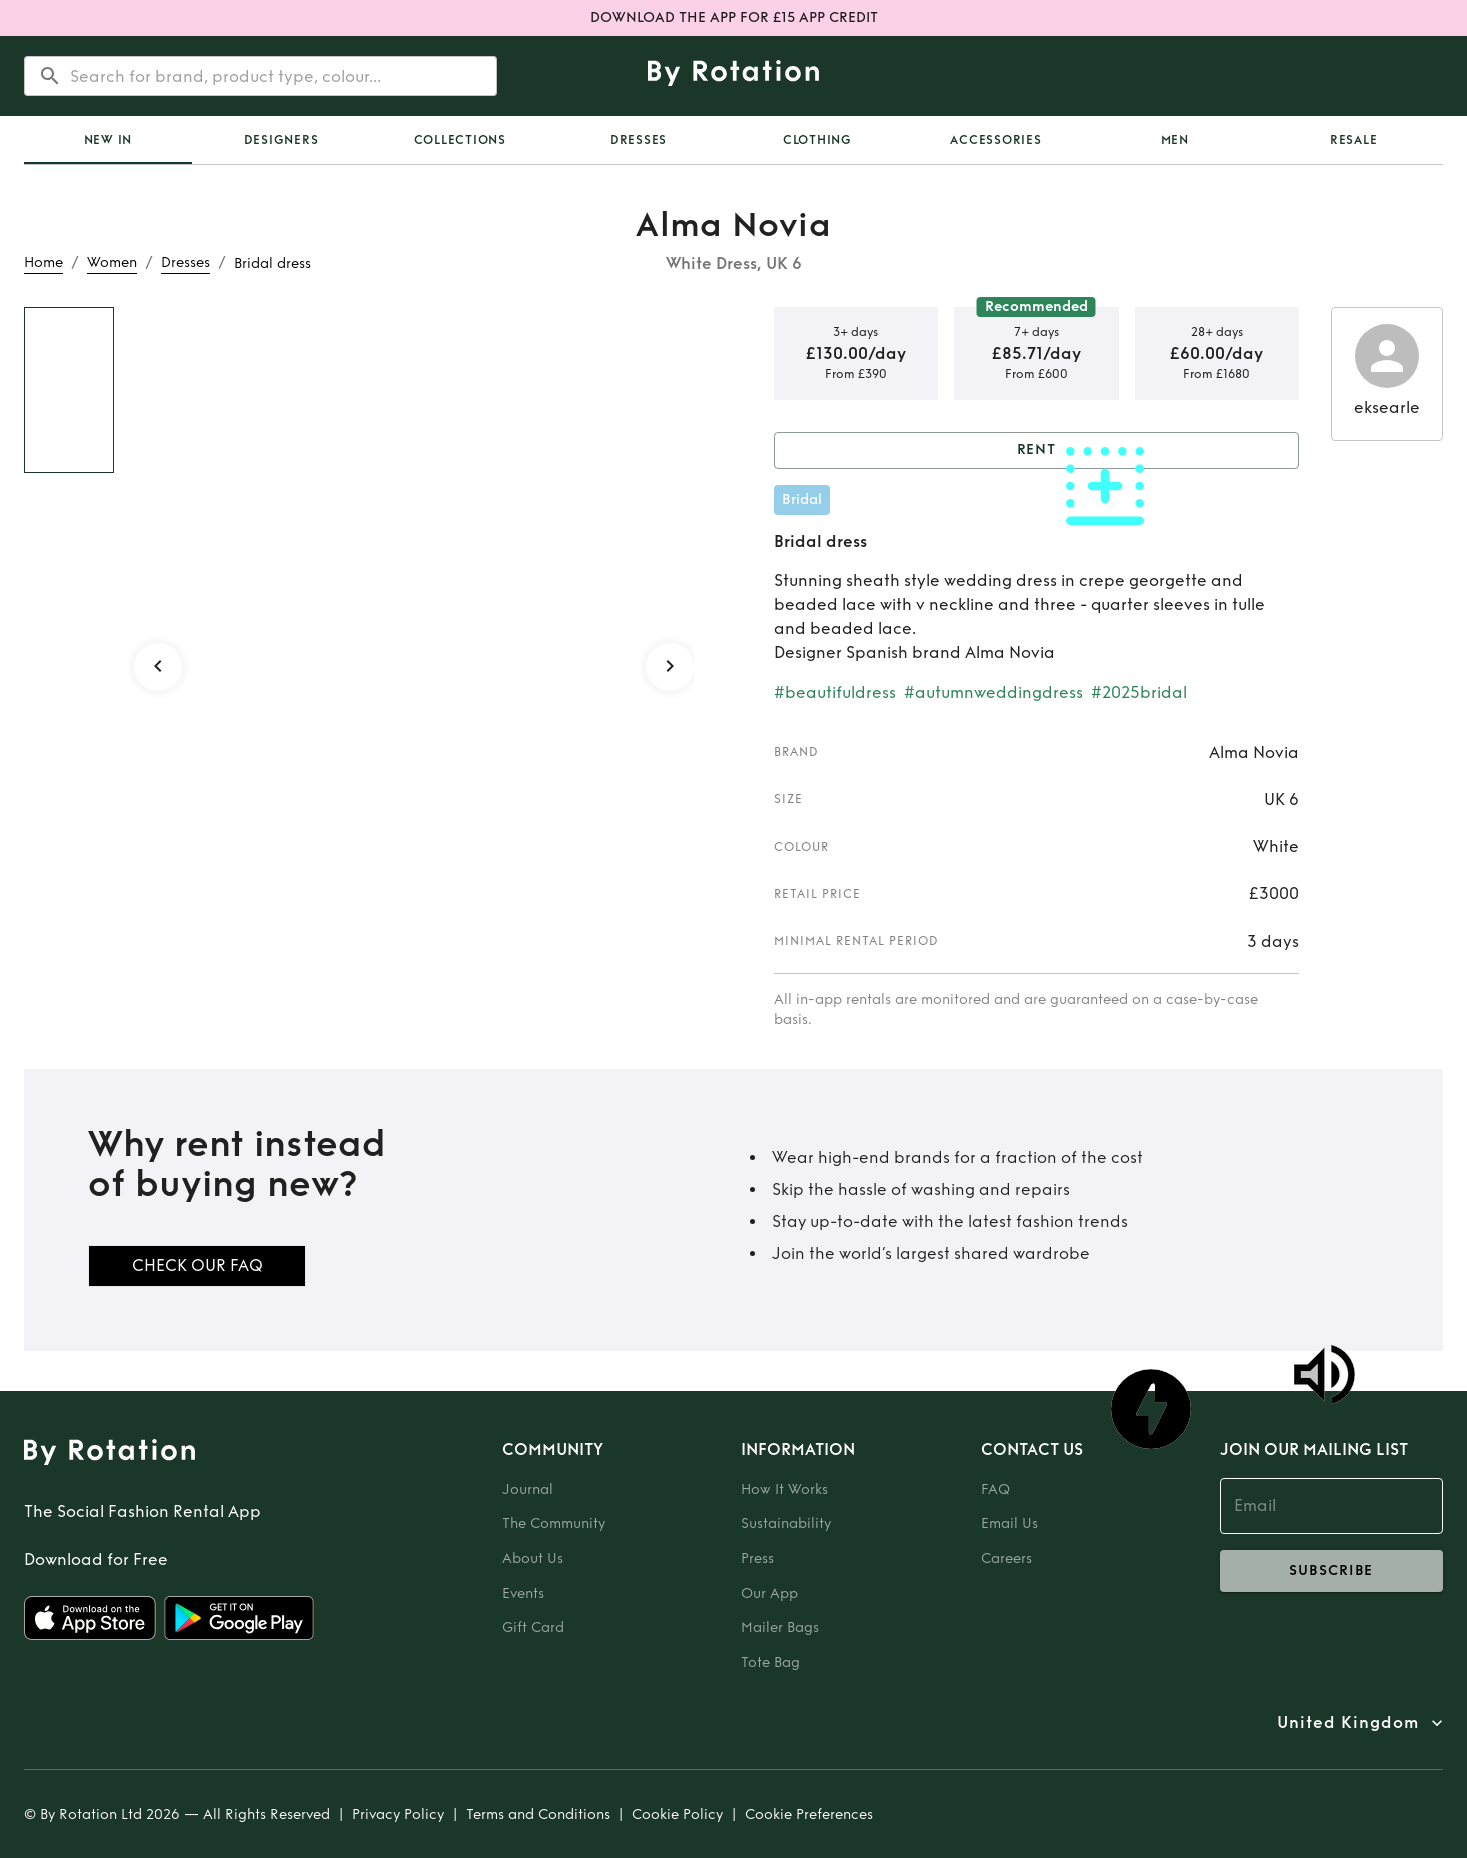  What do you see at coordinates (1105, 486) in the screenshot?
I see `add a bottom border to selected cells or elements` at bounding box center [1105, 486].